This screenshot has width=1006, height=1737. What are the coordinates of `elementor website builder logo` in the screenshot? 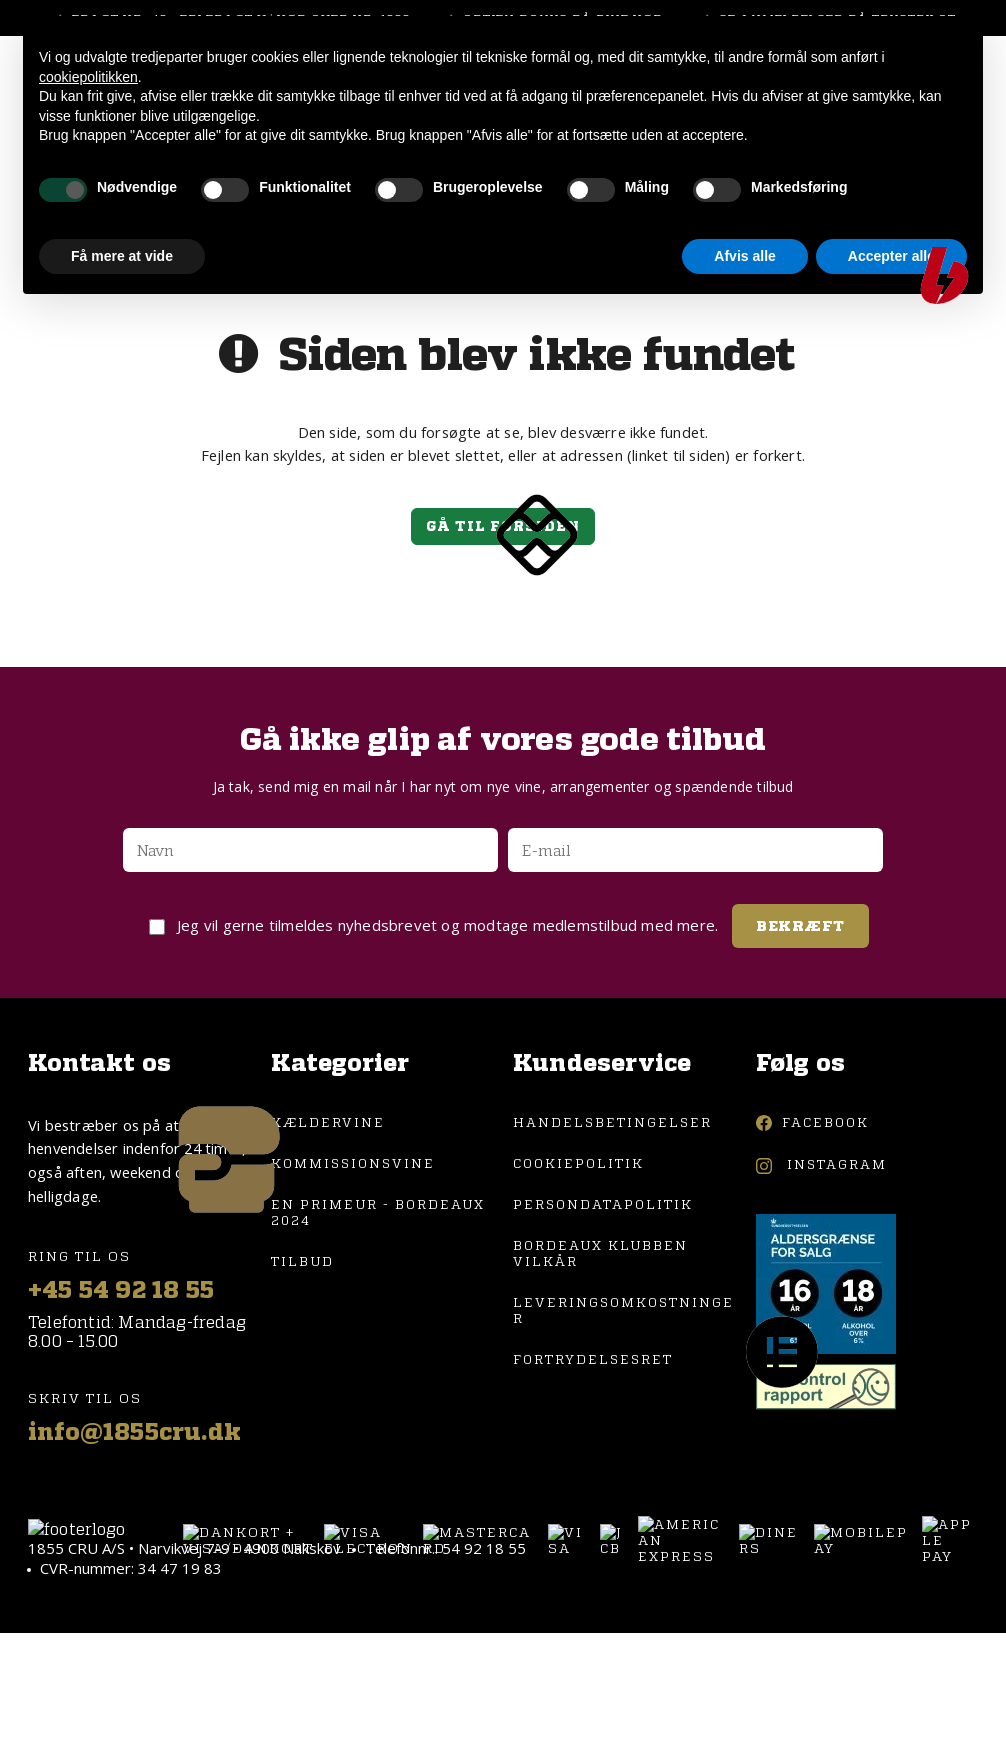 It's located at (782, 1352).